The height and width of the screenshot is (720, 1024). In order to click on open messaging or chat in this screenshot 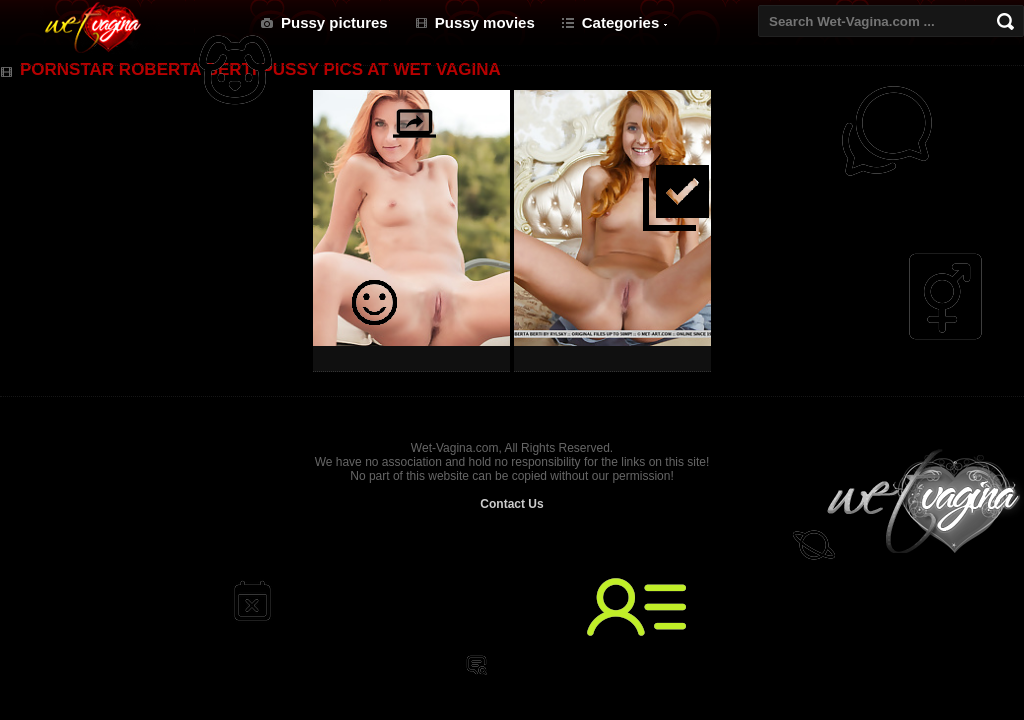, I will do `click(887, 131)`.